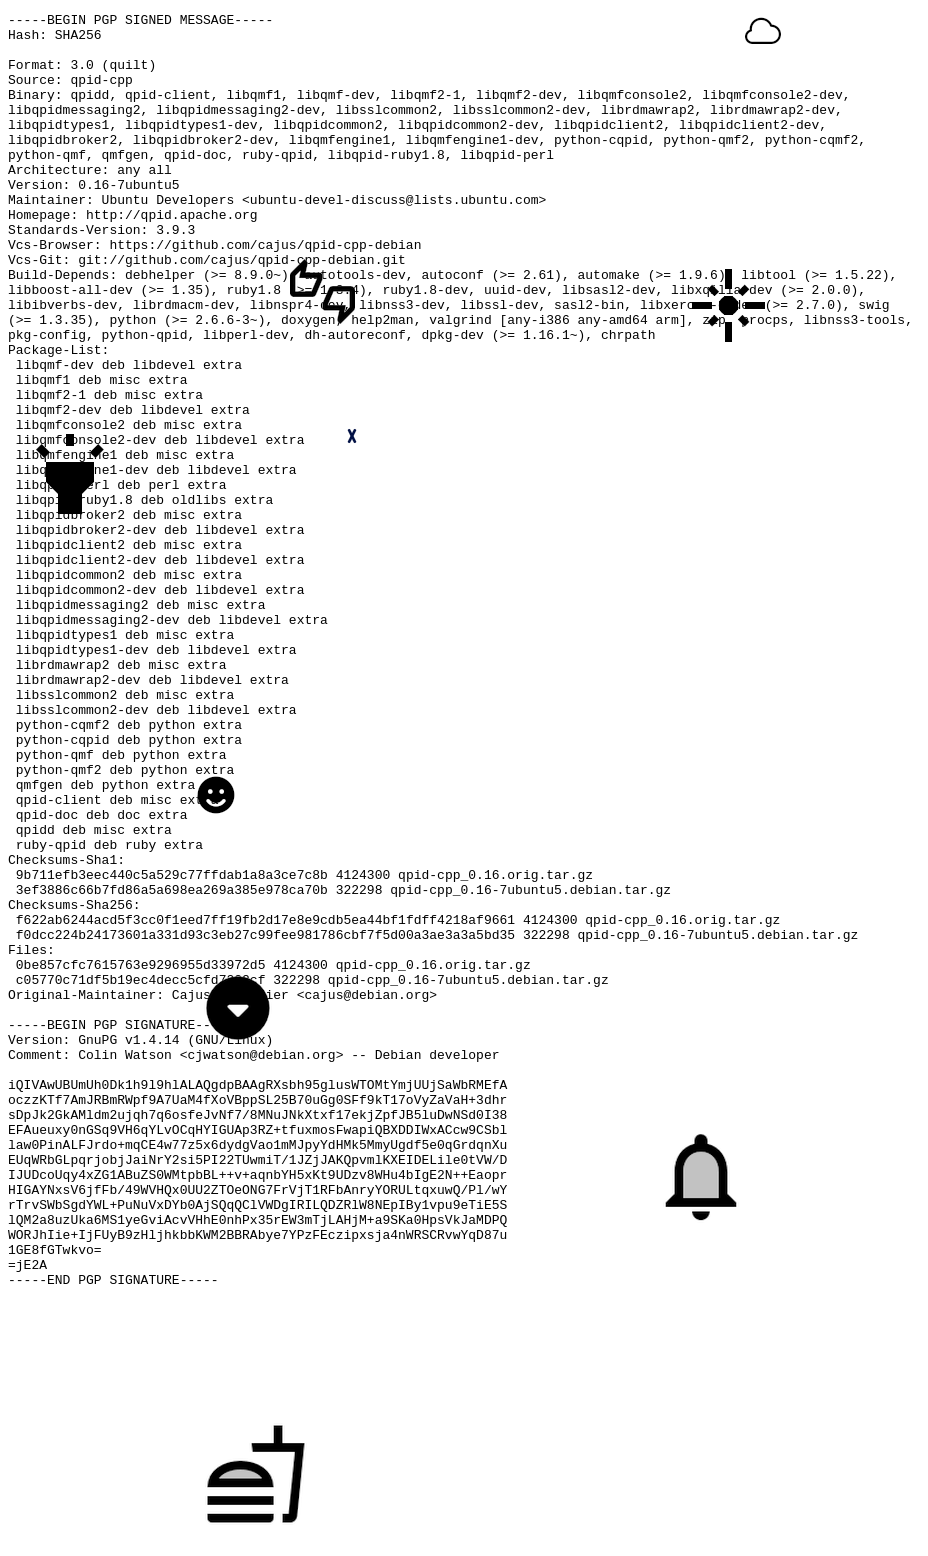 This screenshot has height=1556, width=928. Describe the element at coordinates (238, 1008) in the screenshot. I see `expand dropdown menu` at that location.